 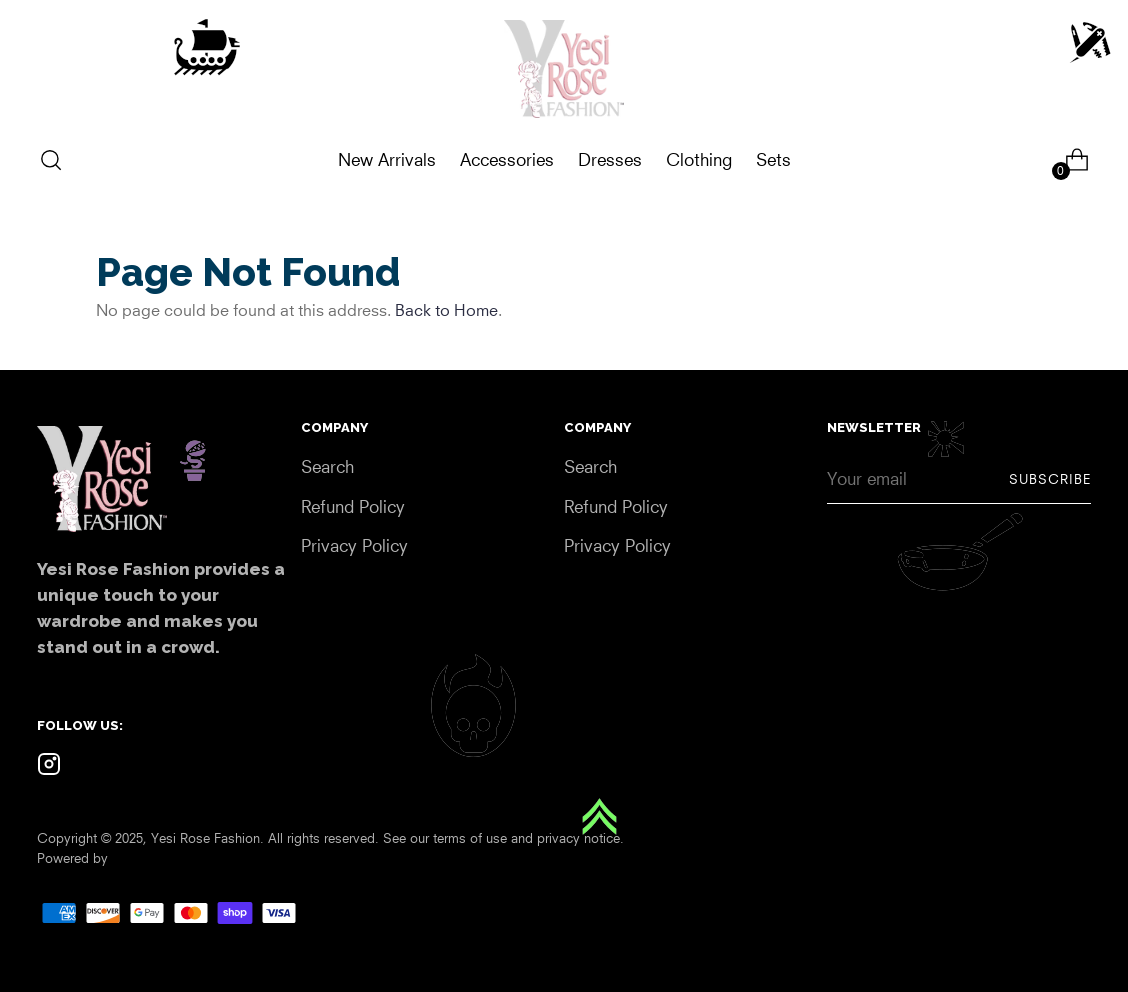 What do you see at coordinates (194, 460) in the screenshot?
I see `represents a carnivorous plant item or creature in a game` at bounding box center [194, 460].